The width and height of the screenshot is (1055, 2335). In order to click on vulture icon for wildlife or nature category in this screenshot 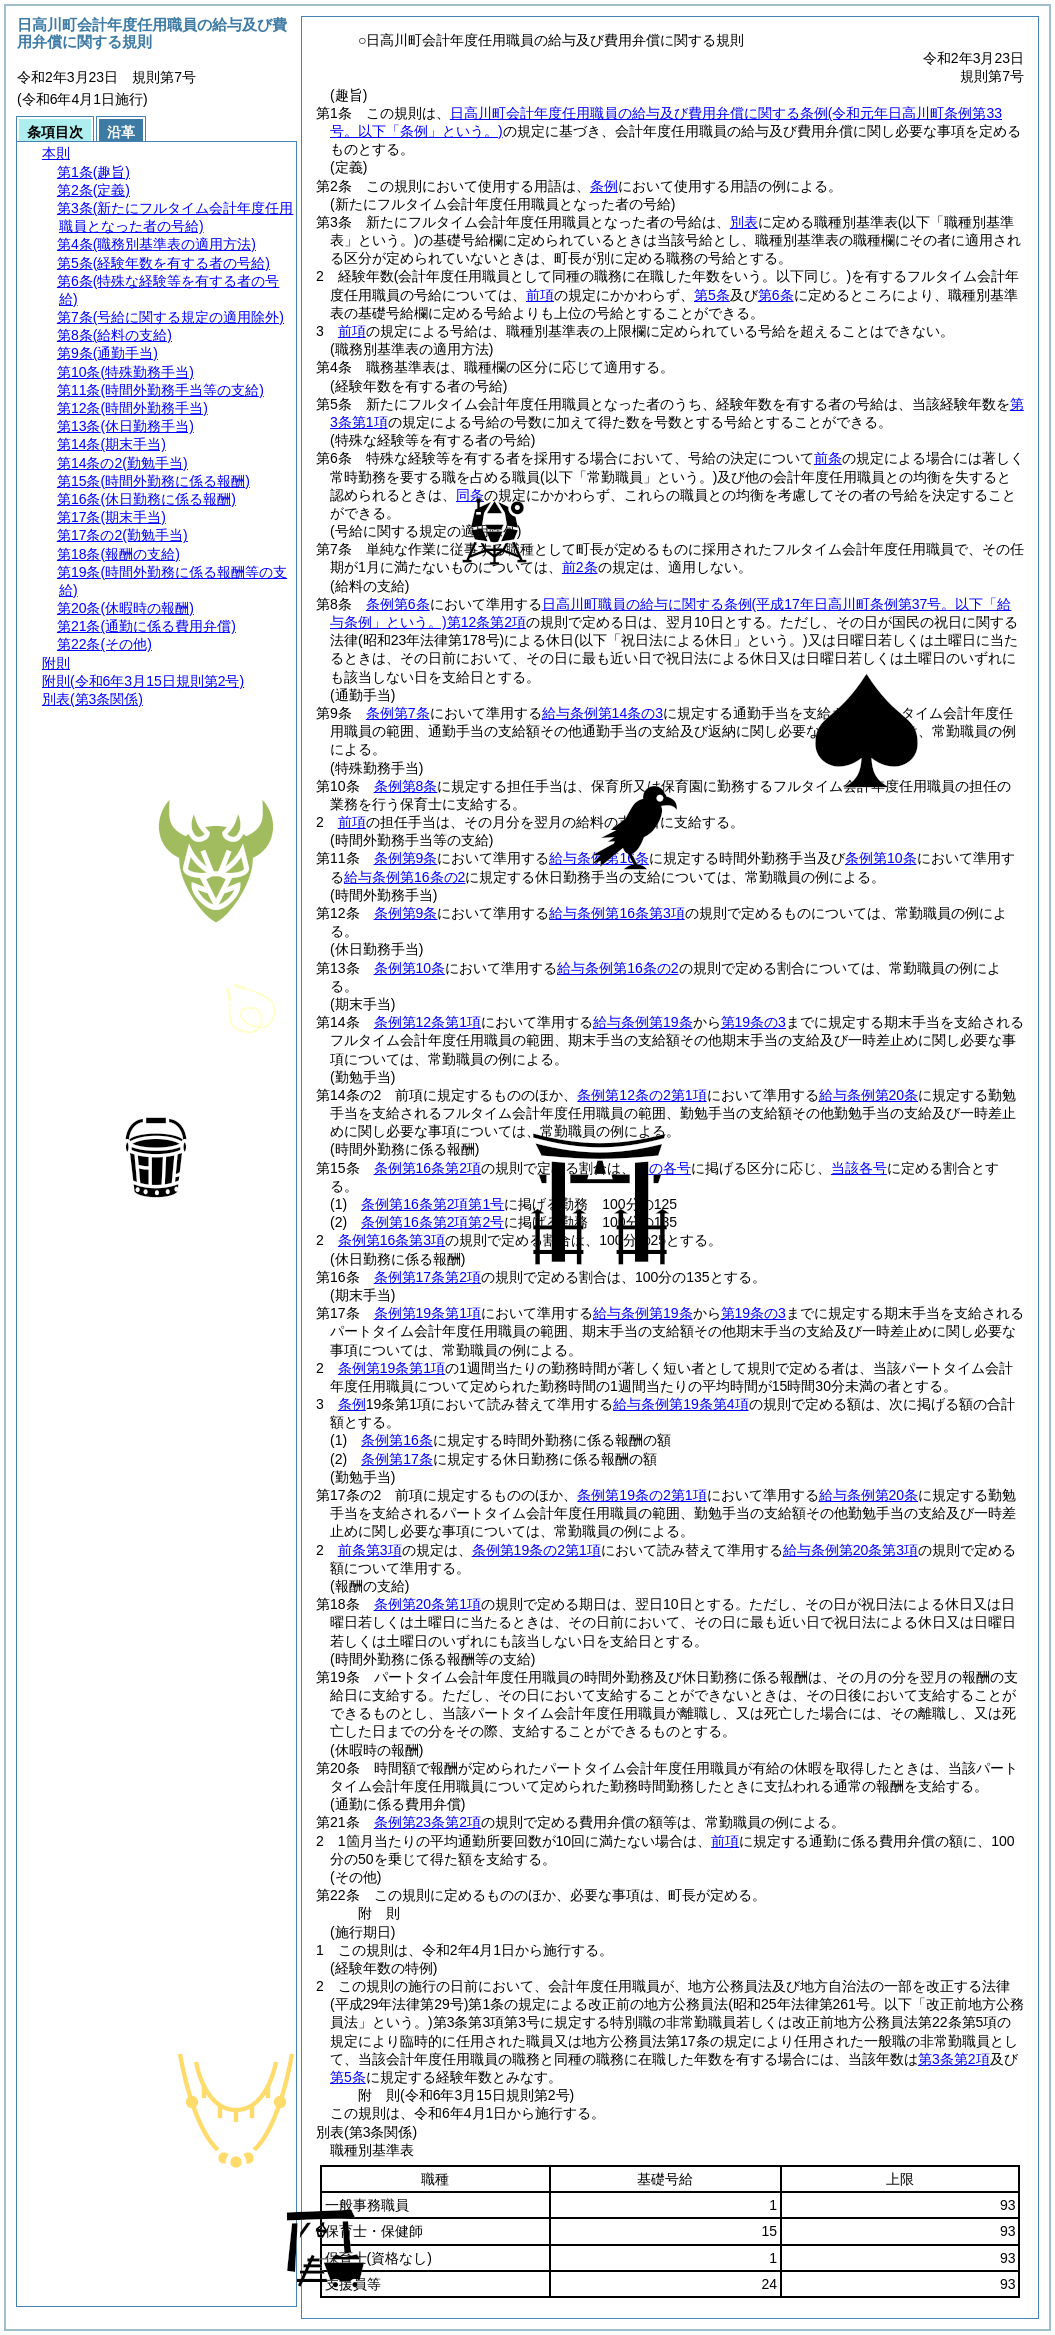, I will do `click(635, 827)`.